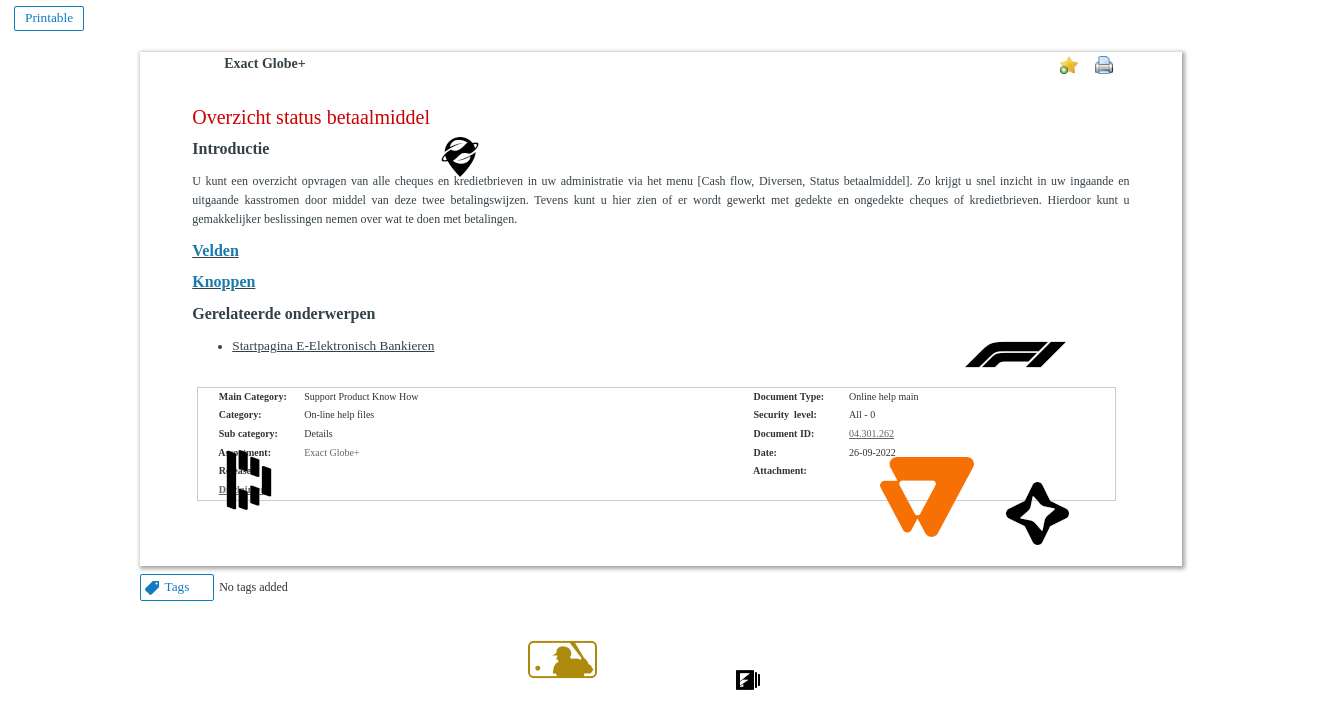 This screenshot has height=725, width=1323. Describe the element at coordinates (748, 680) in the screenshot. I see `open Formstack form builder` at that location.